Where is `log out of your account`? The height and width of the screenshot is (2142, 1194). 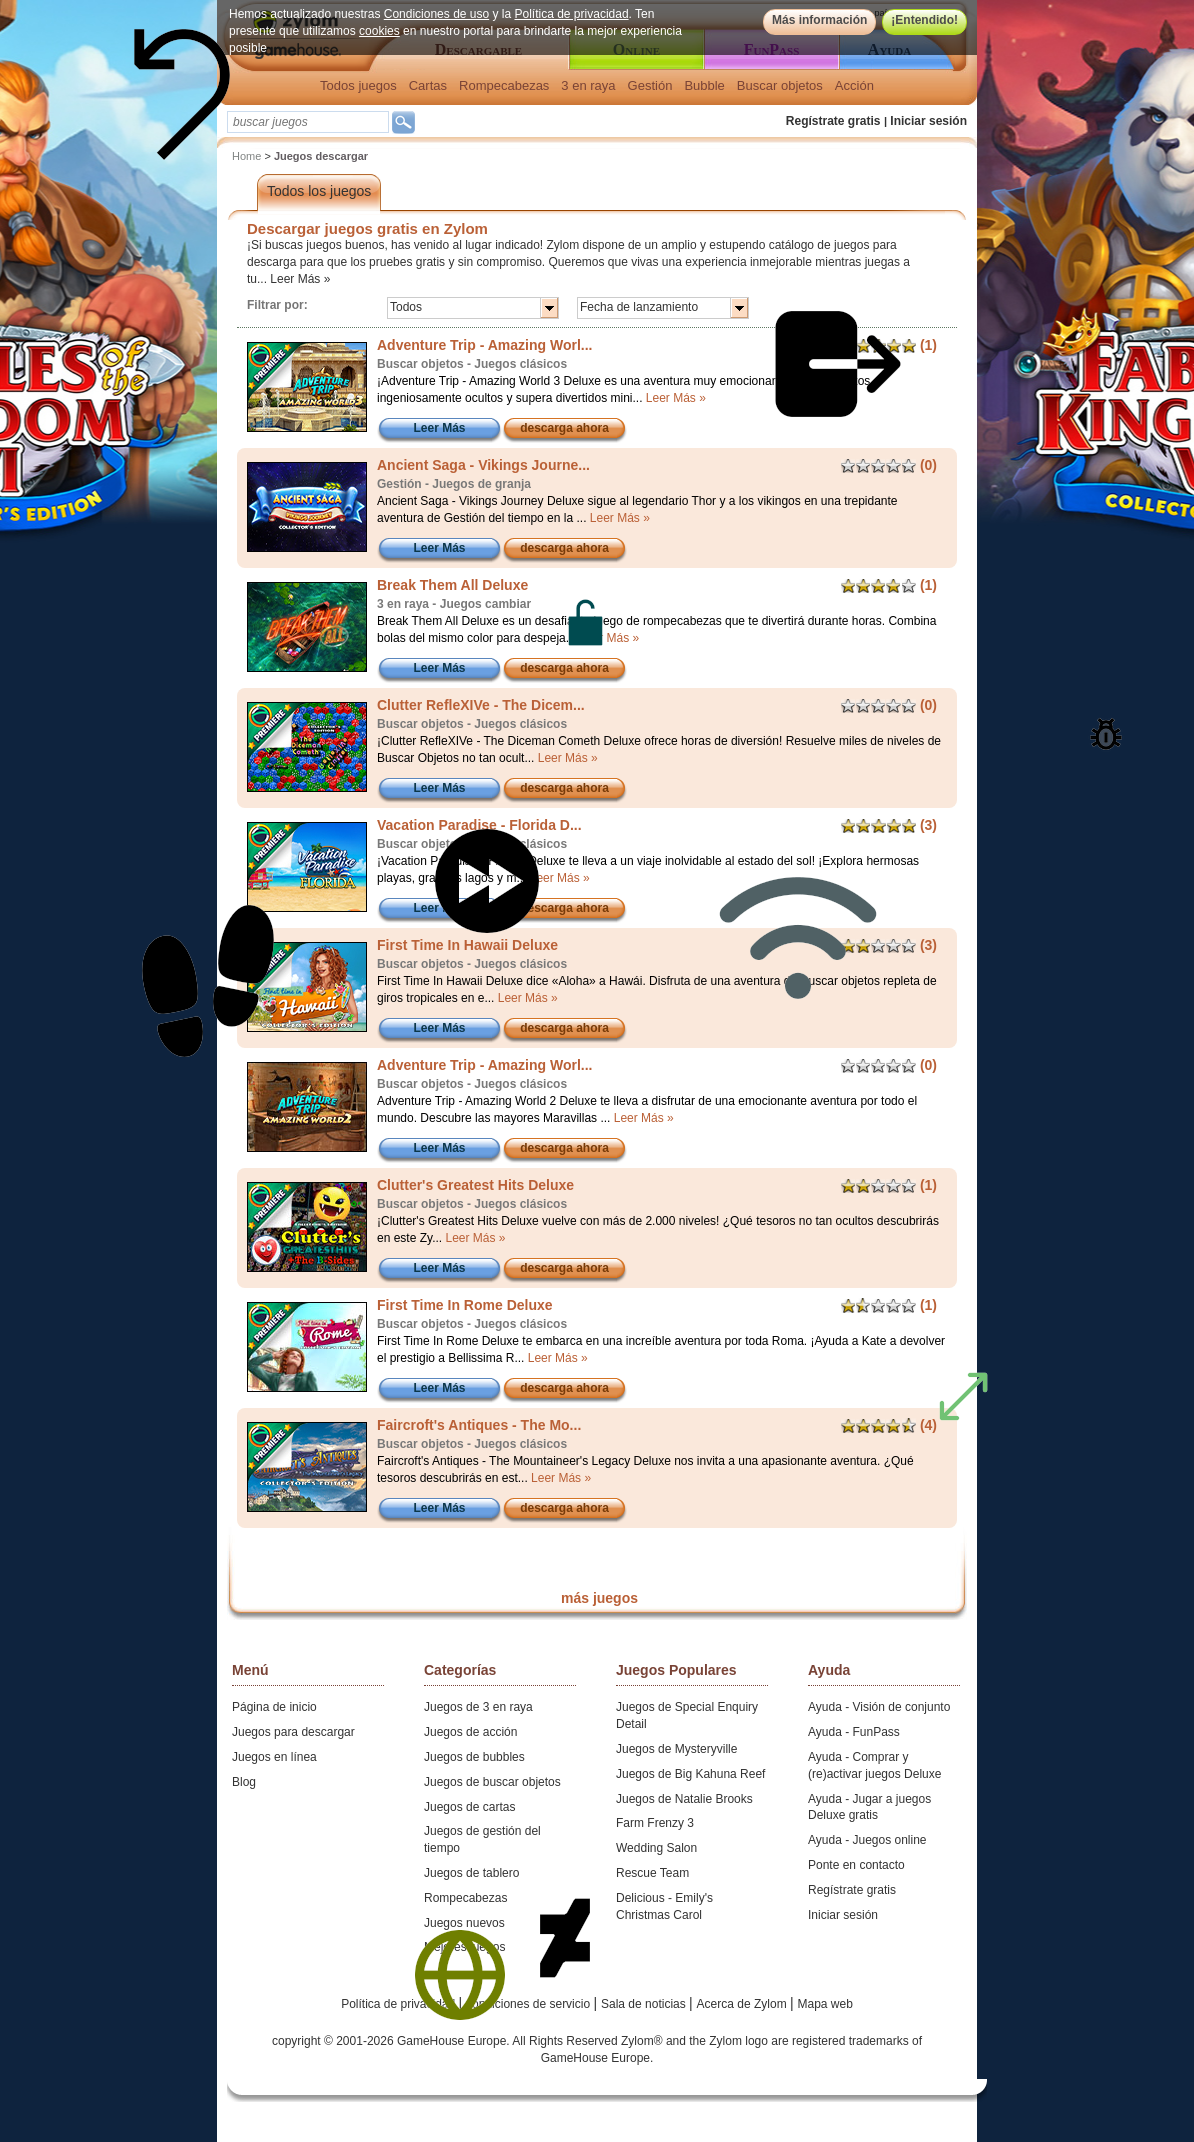
log out of your account is located at coordinates (838, 364).